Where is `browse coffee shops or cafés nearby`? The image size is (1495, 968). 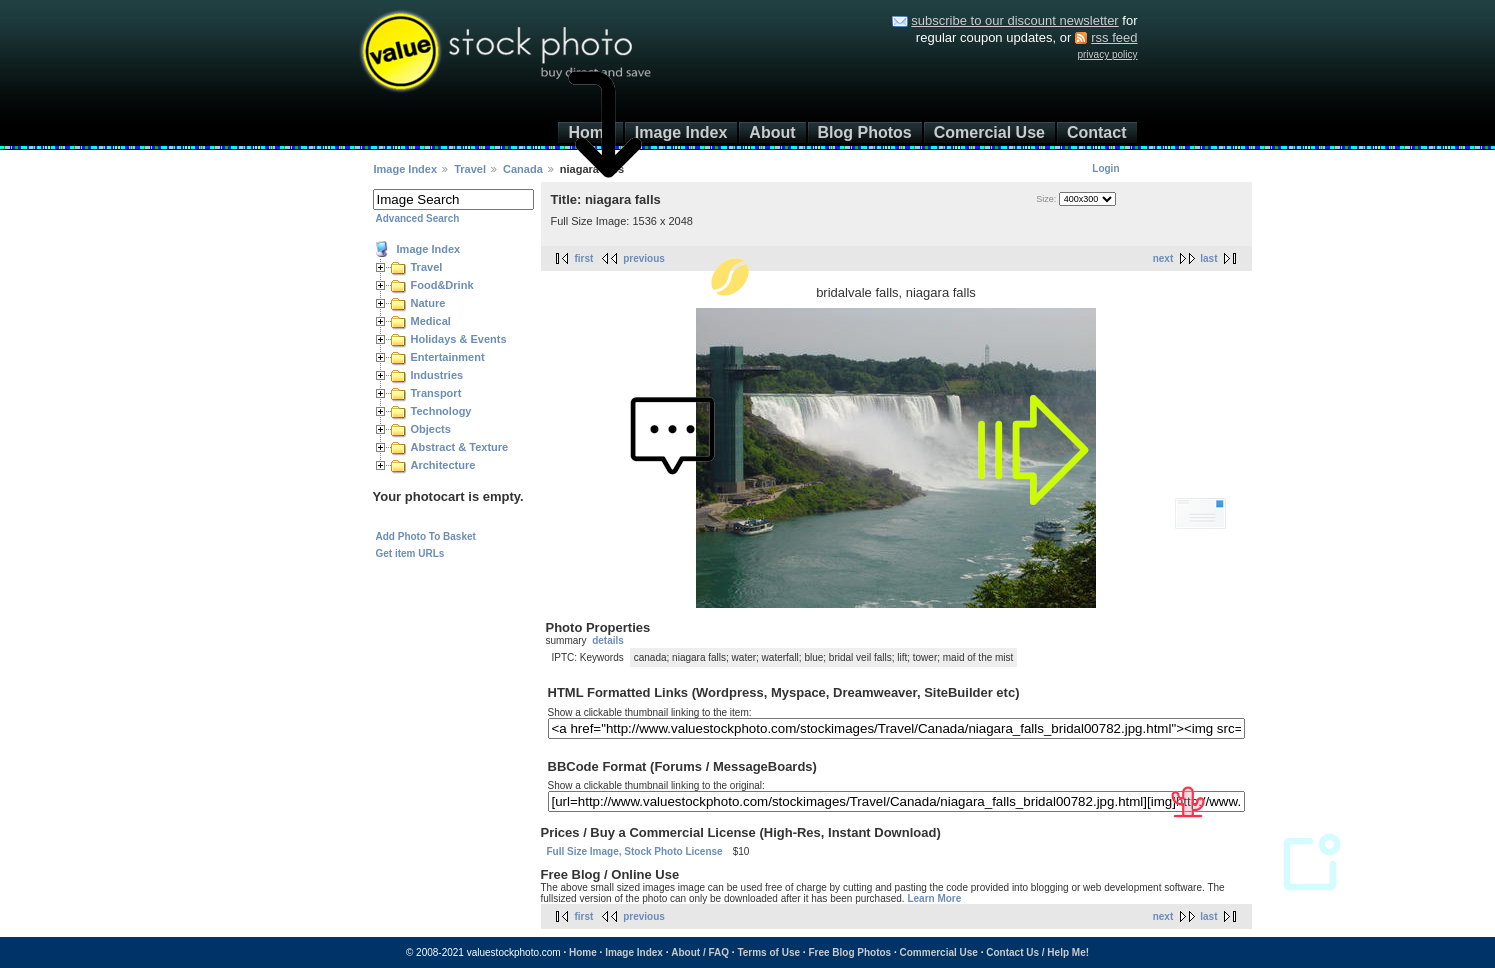
browse coffee shops or cafés nearby is located at coordinates (730, 277).